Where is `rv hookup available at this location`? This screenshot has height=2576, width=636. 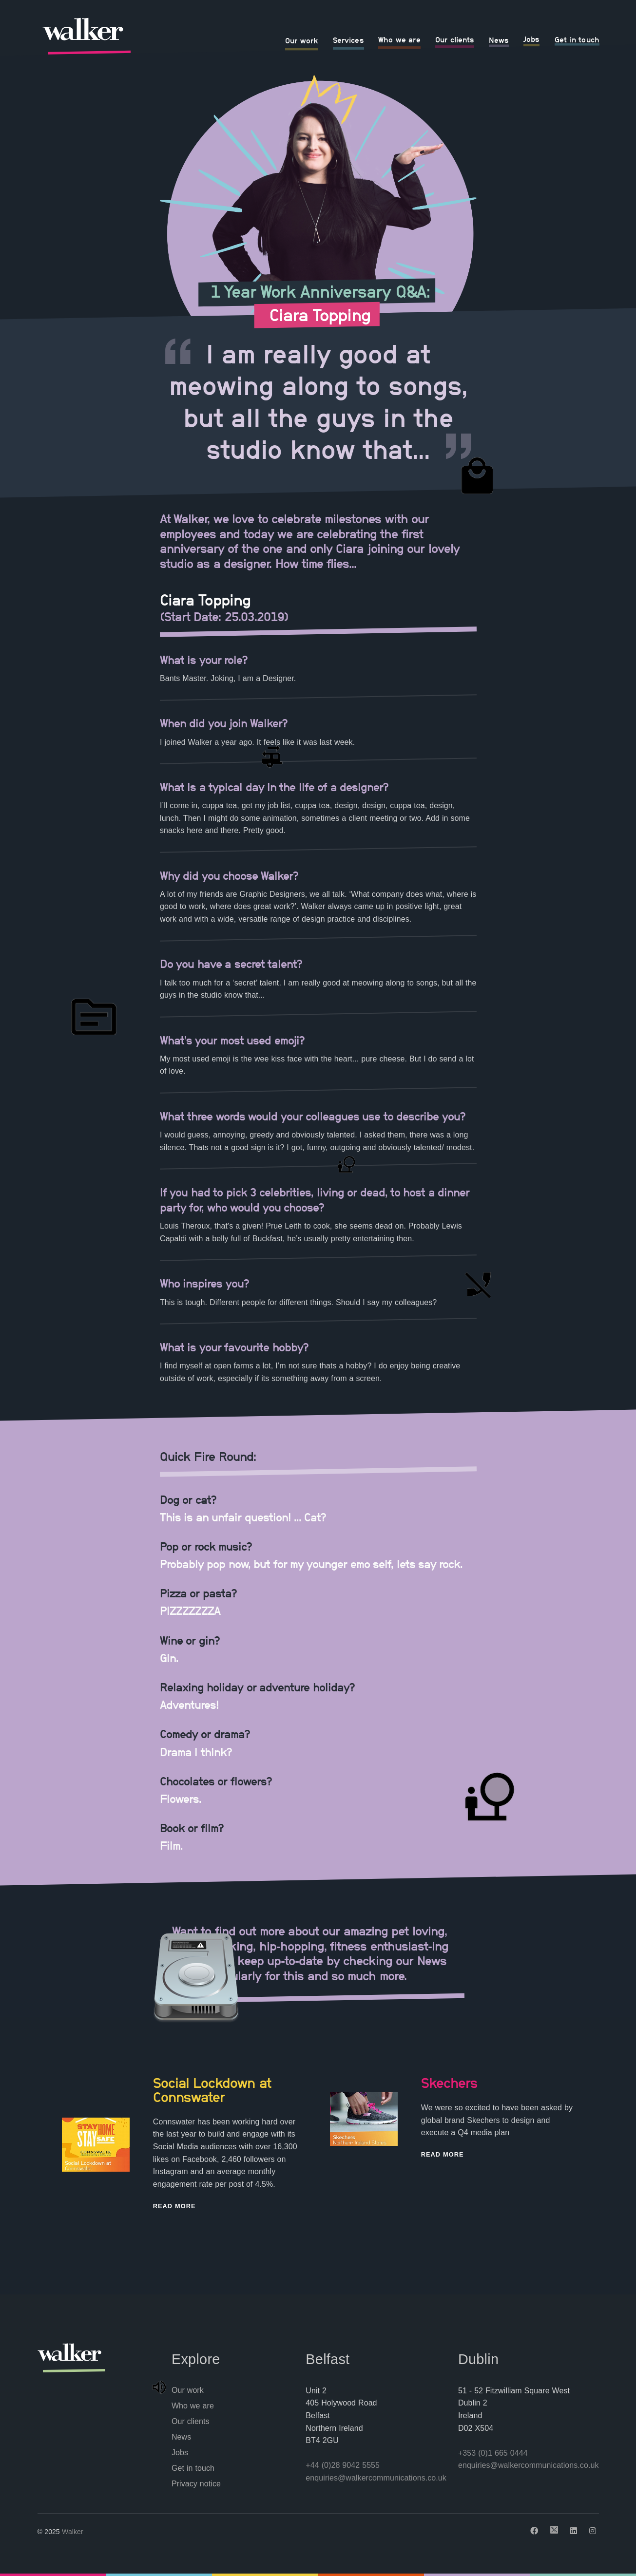
rv hookup available at this location is located at coordinates (271, 756).